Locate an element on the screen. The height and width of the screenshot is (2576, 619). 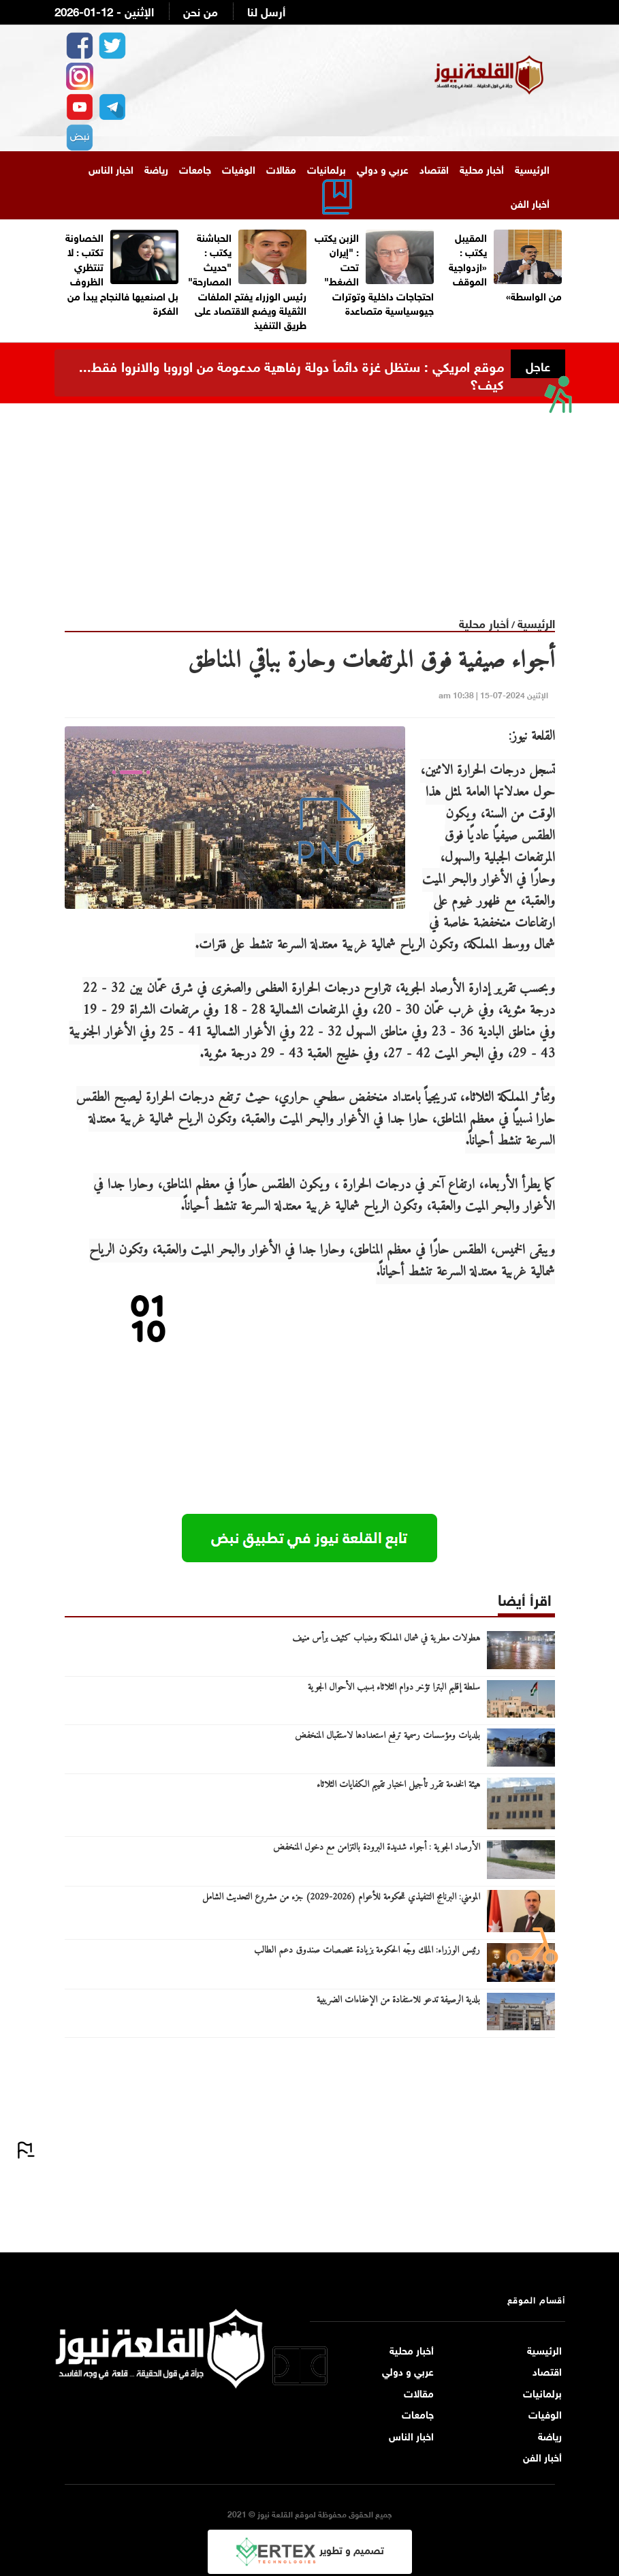
select scooter as transportation mode is located at coordinates (533, 1948).